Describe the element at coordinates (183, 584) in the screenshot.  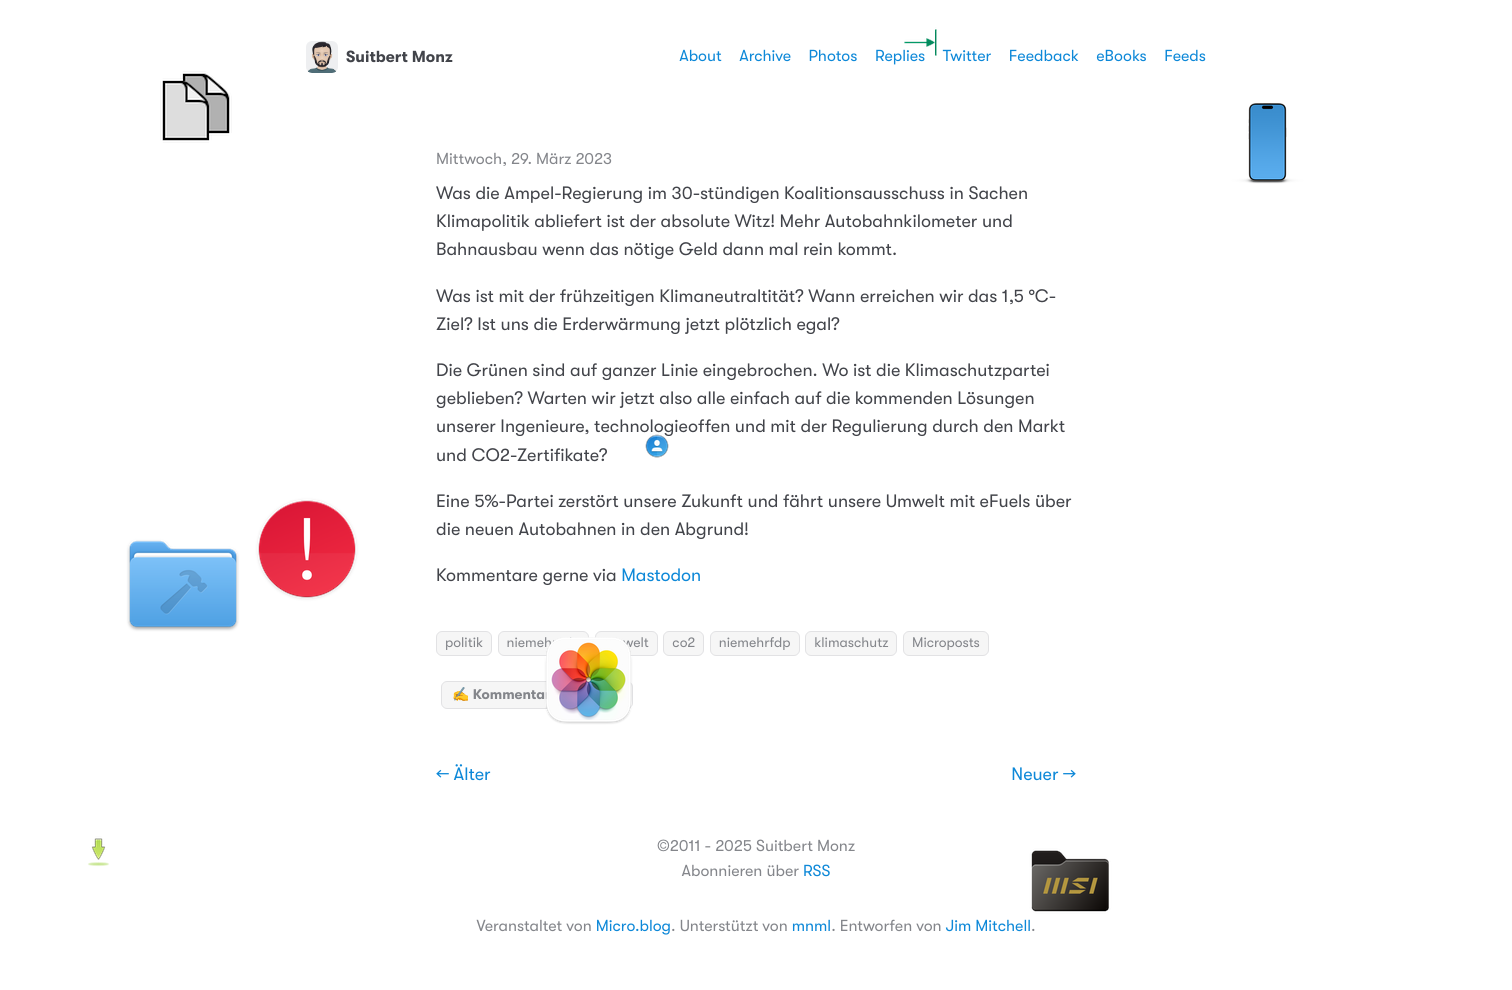
I see `open developer files and projects folder` at that location.